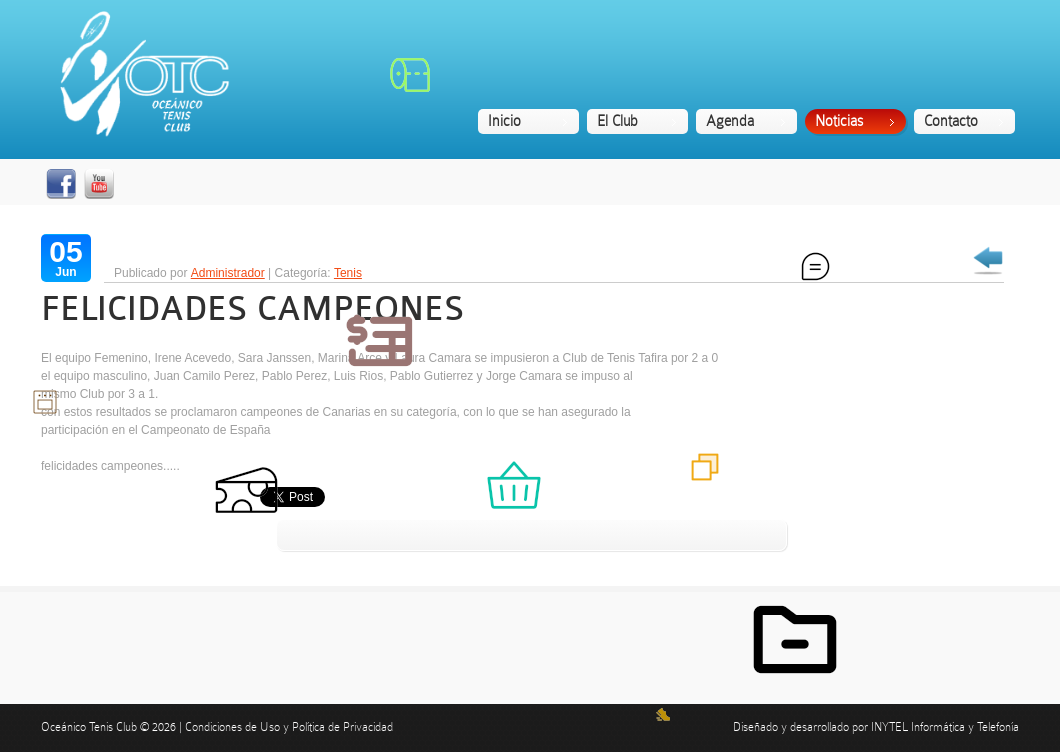 The width and height of the screenshot is (1060, 752). Describe the element at coordinates (410, 75) in the screenshot. I see `bathroom or restroom location indicator` at that location.